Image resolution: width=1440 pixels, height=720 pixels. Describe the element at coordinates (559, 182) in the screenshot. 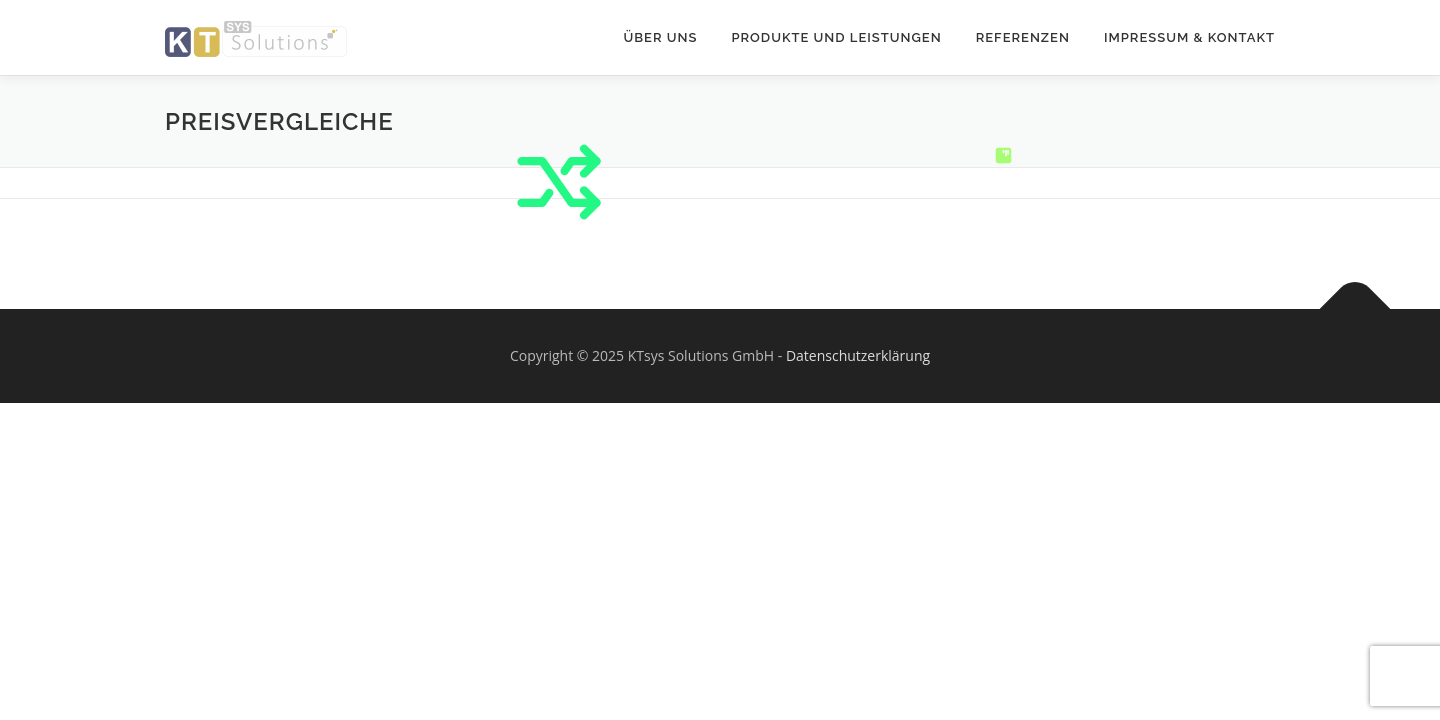

I see `shuffle or randomize content` at that location.